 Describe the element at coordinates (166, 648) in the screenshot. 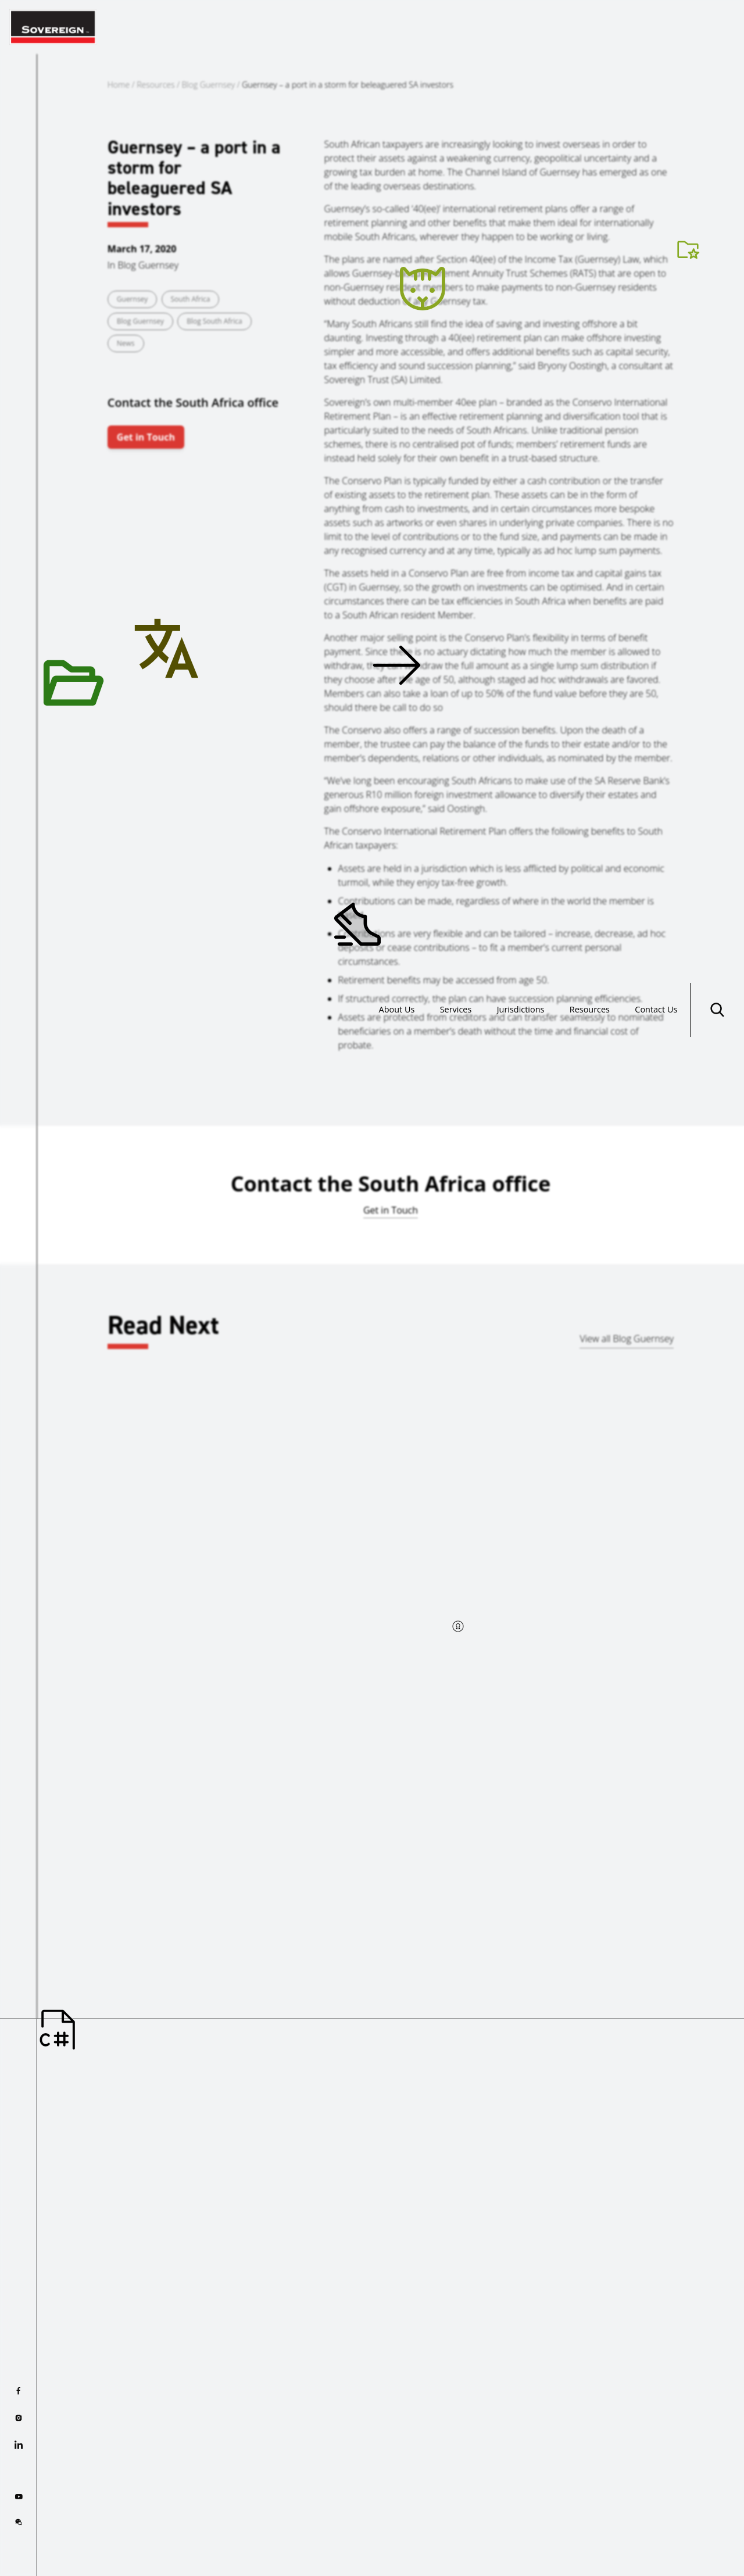

I see `change language settings` at that location.